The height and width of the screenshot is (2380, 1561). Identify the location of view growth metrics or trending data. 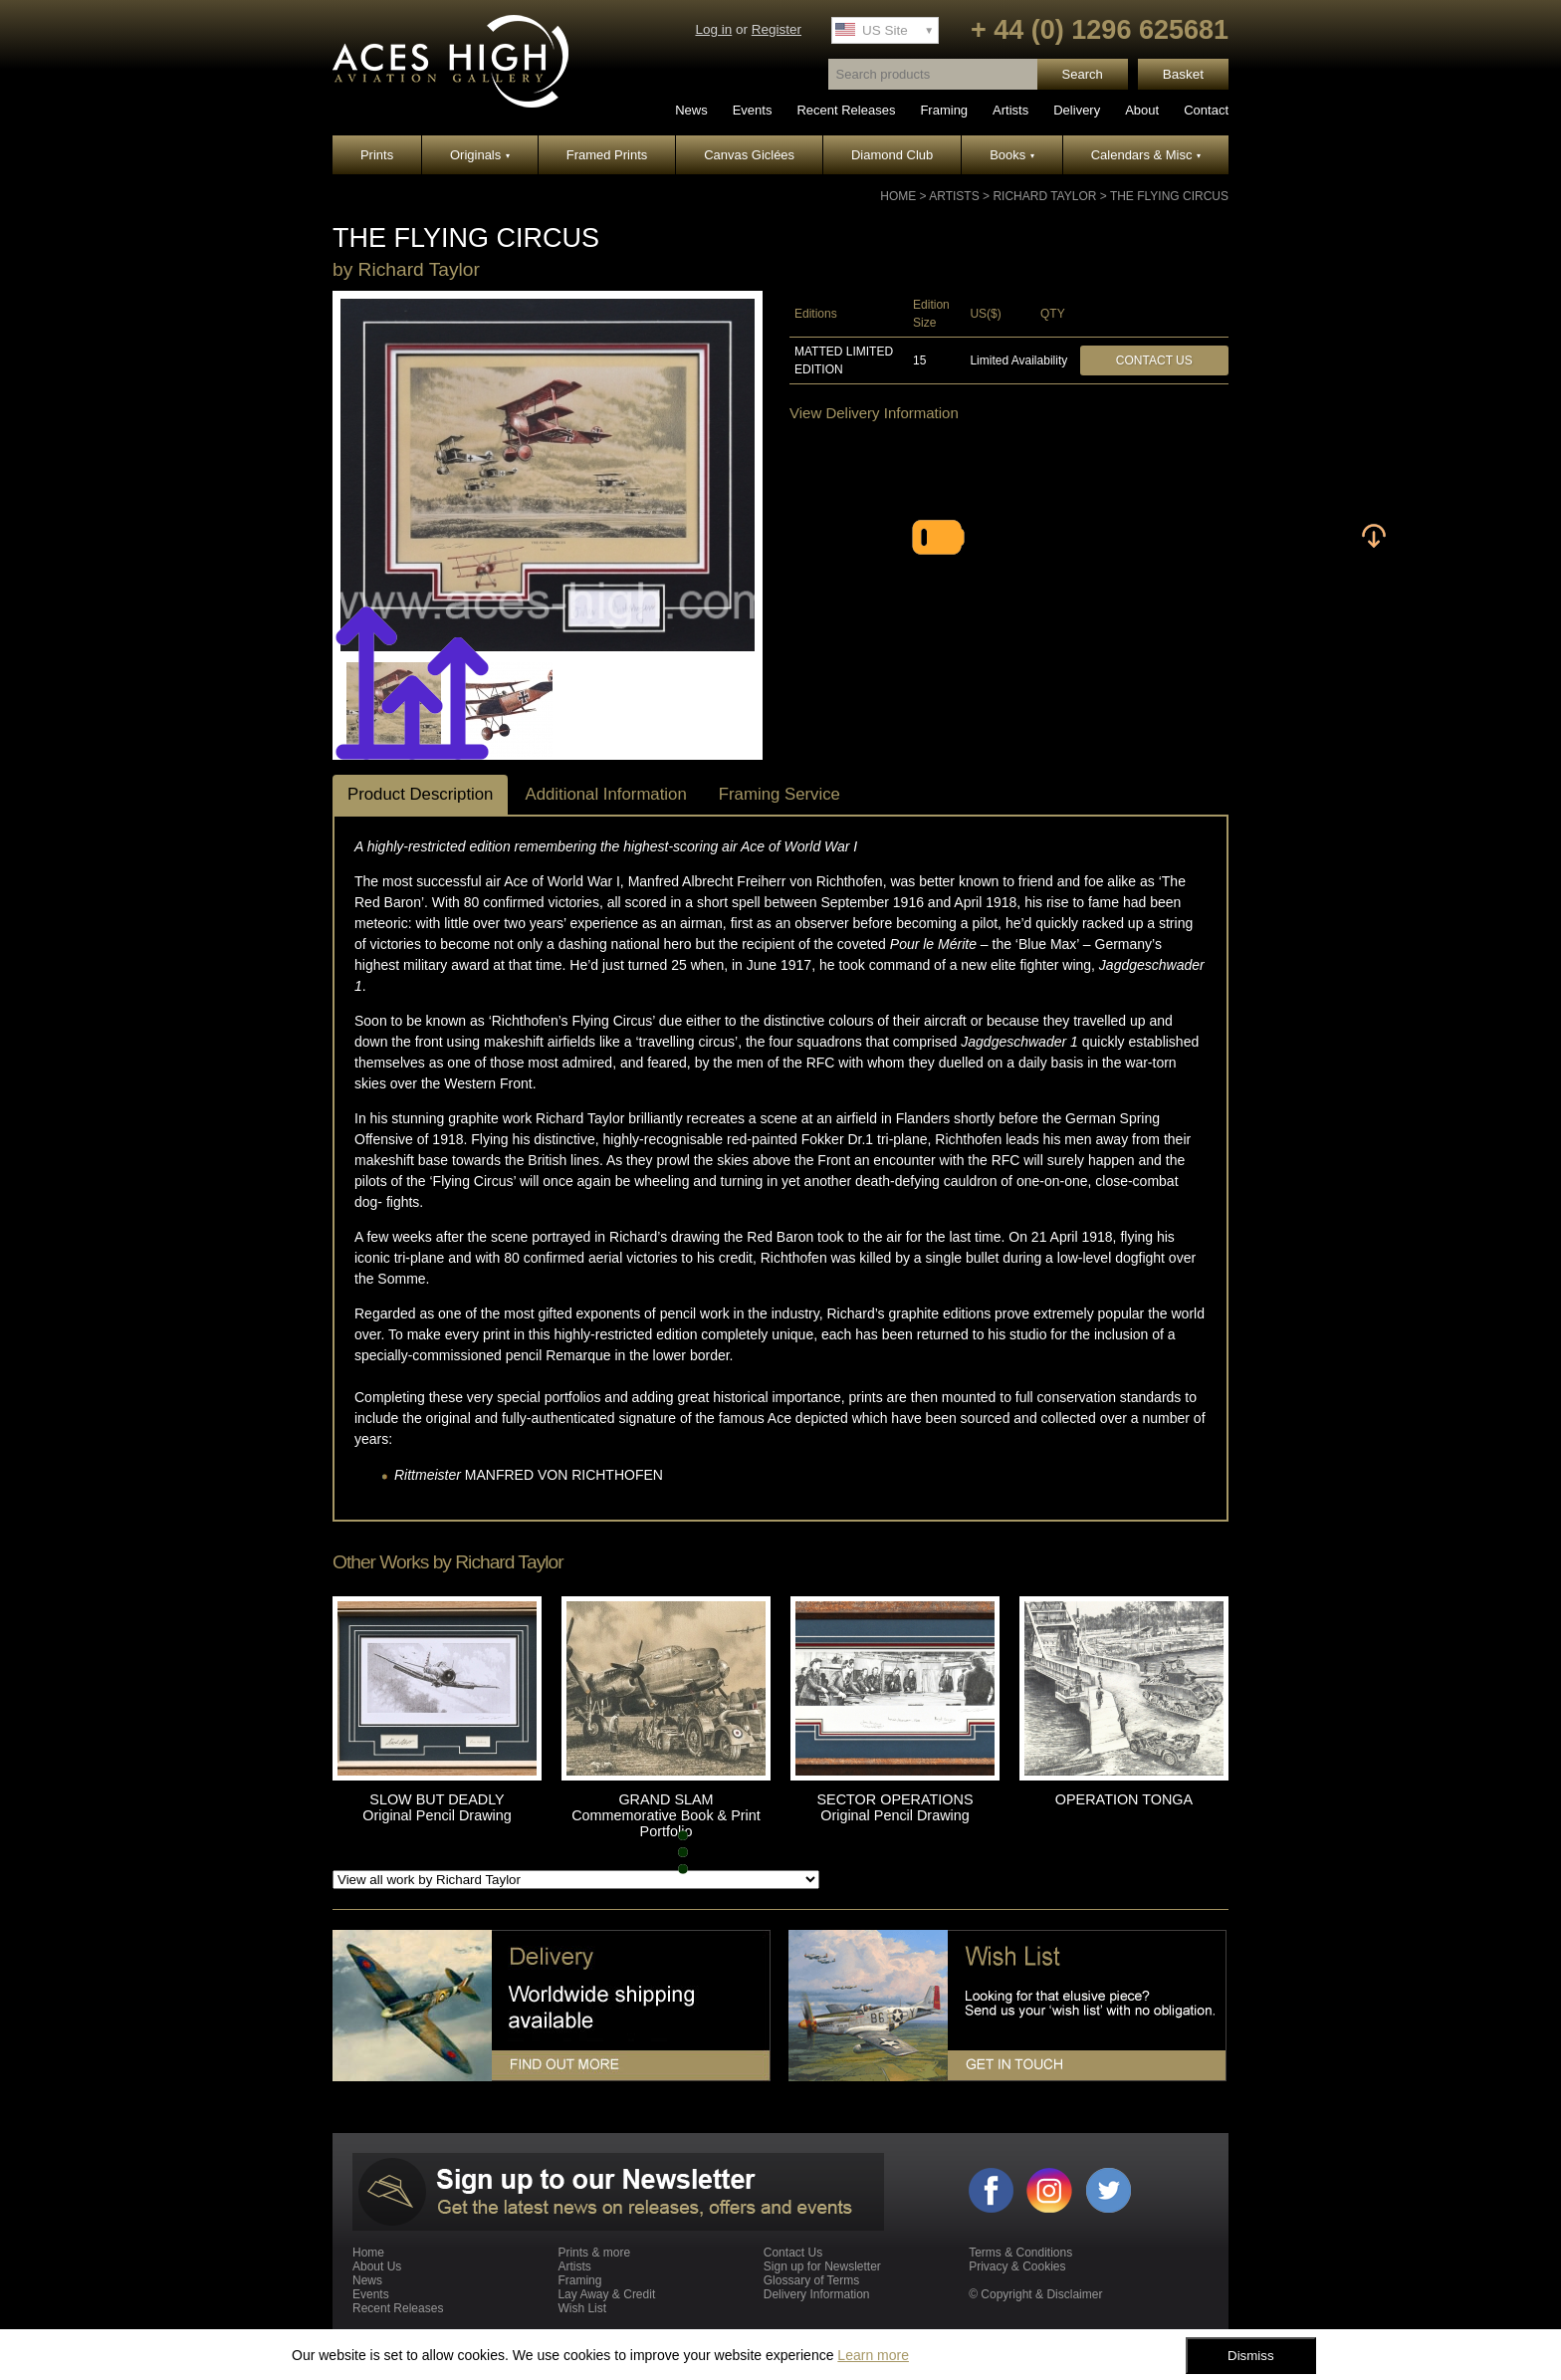
(412, 683).